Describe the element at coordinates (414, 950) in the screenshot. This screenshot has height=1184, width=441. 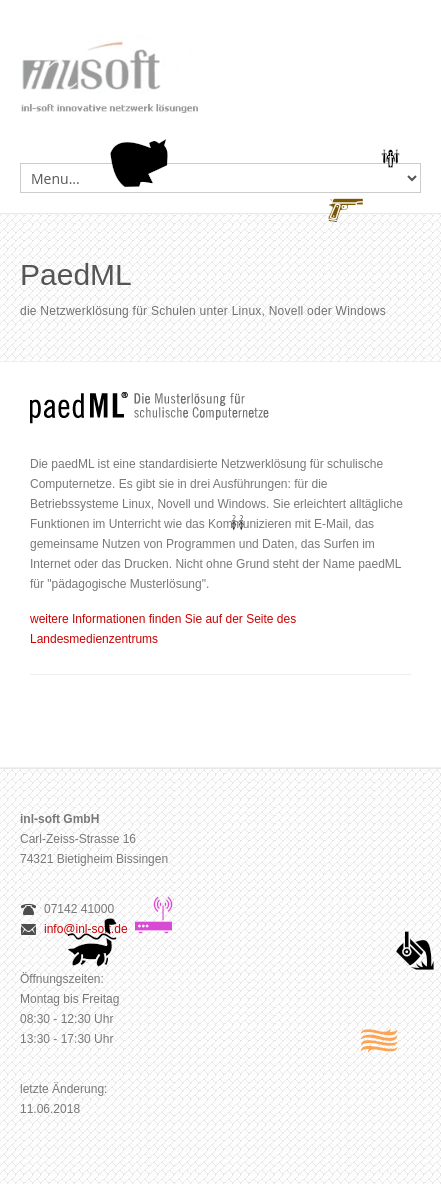
I see `pour molten metal in a crafting game` at that location.